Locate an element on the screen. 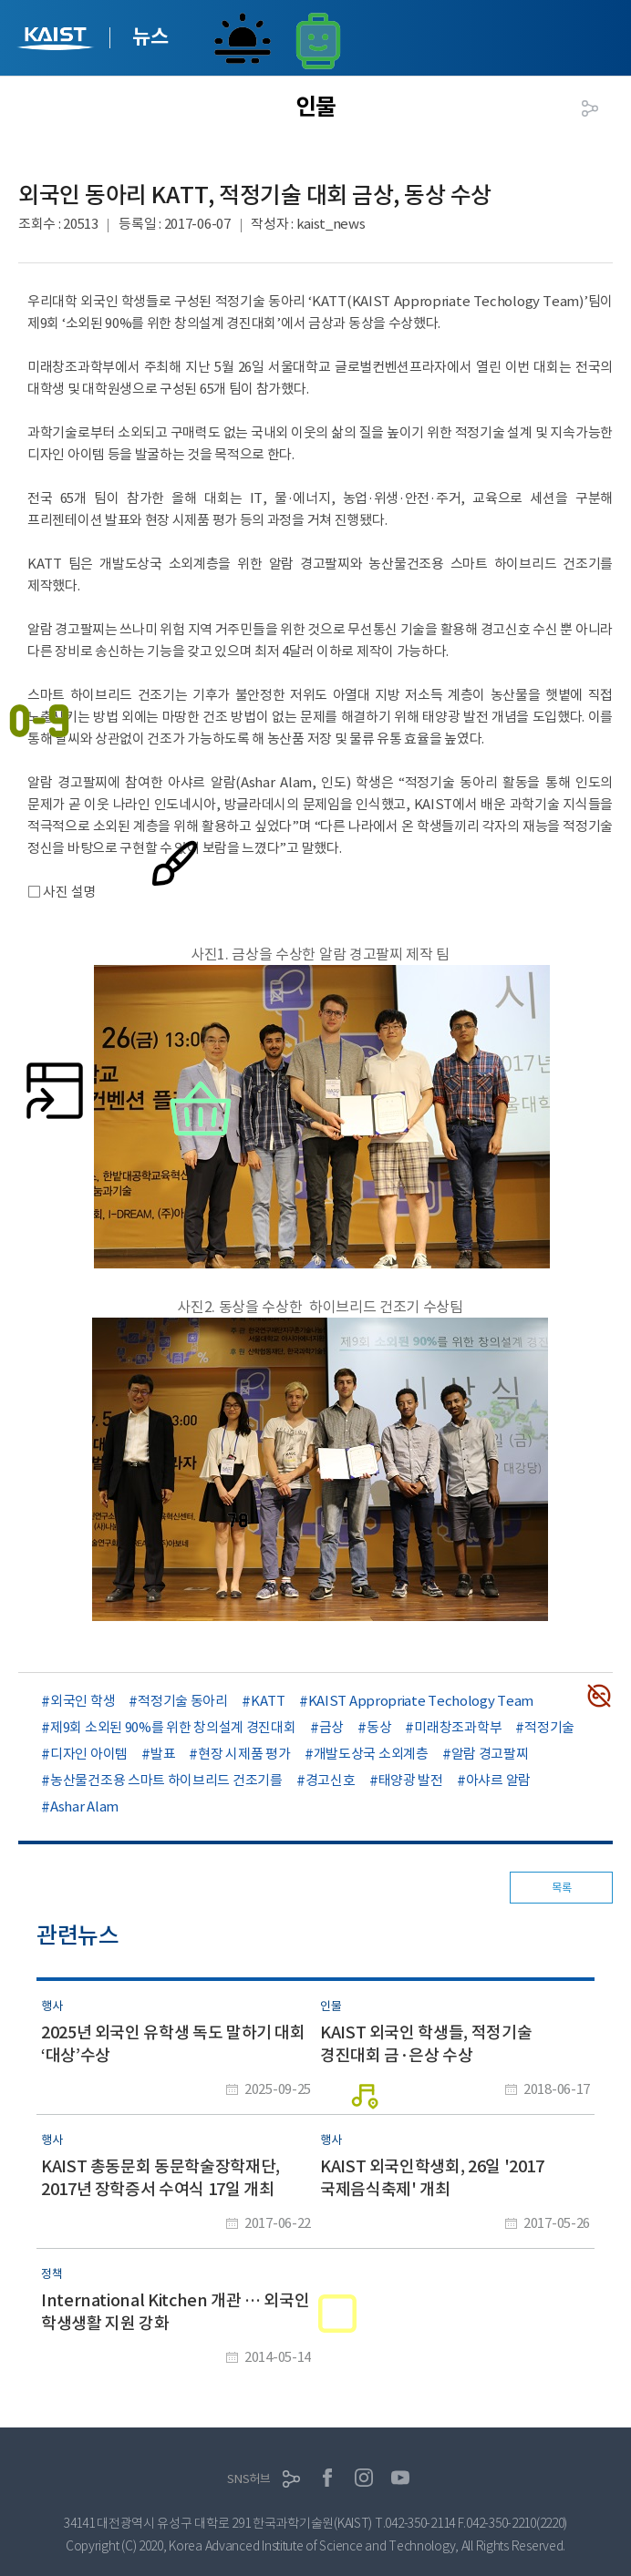 The height and width of the screenshot is (2576, 631). crop image to 1:1 square ratio is located at coordinates (337, 2314).